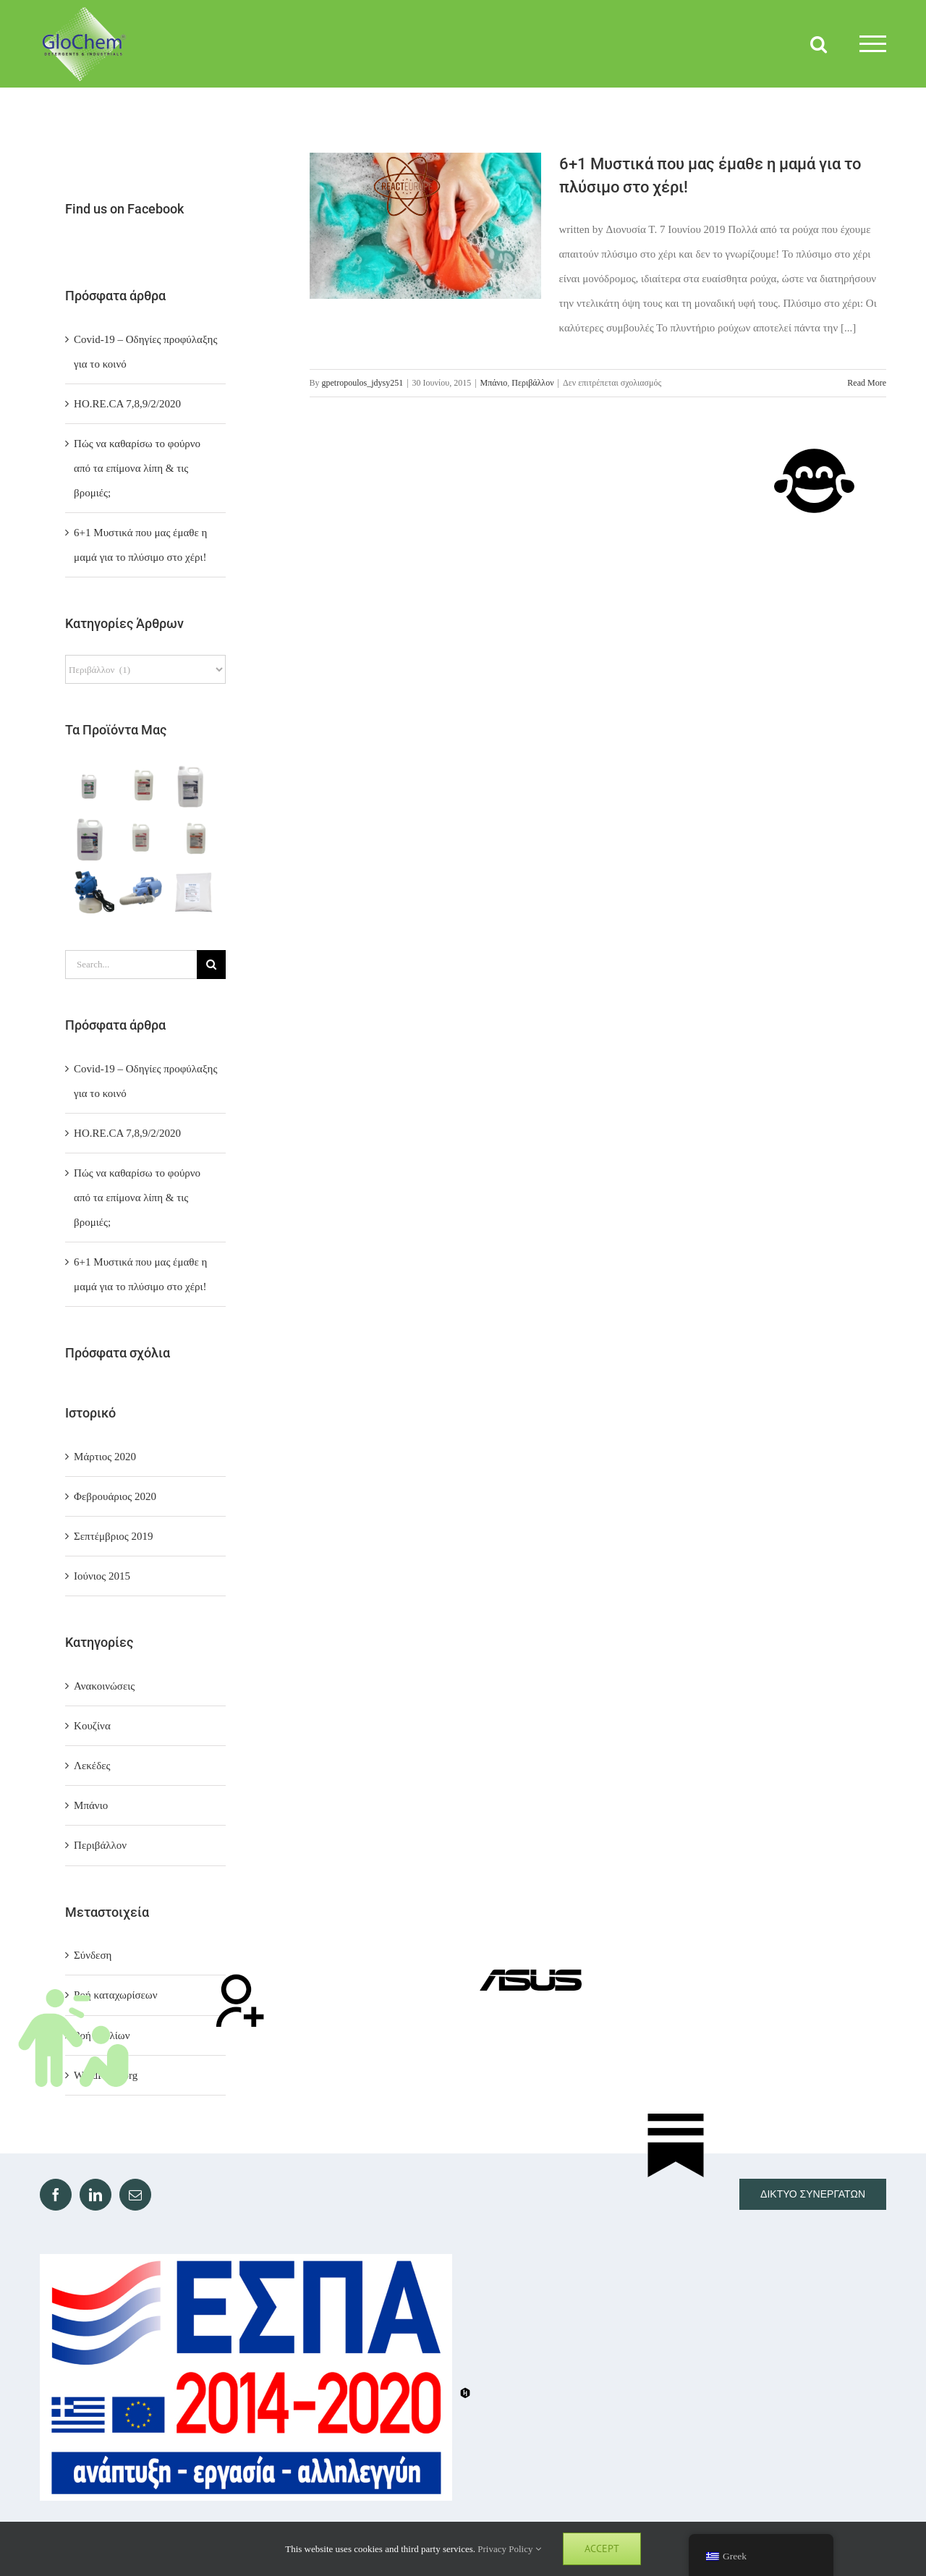 The height and width of the screenshot is (2576, 926). Describe the element at coordinates (407, 186) in the screenshot. I see `react europe conference logo` at that location.